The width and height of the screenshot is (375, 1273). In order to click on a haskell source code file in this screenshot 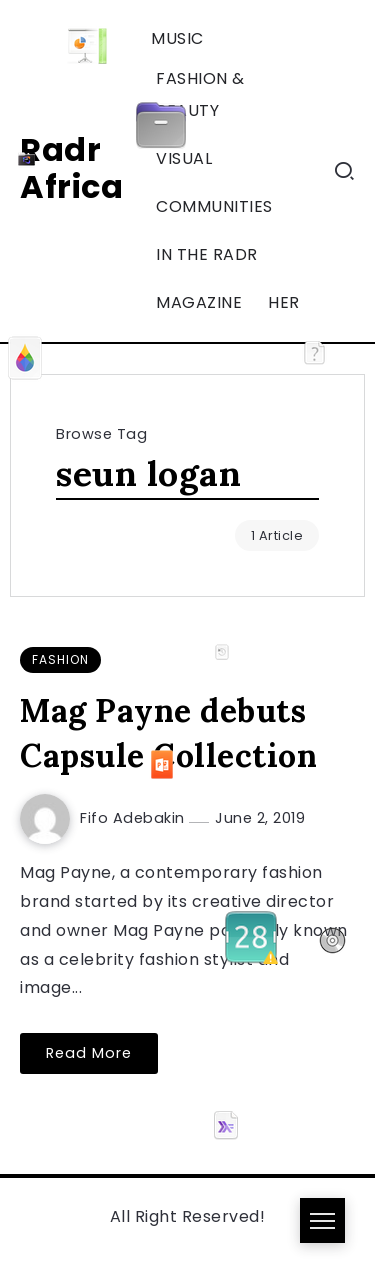, I will do `click(226, 1125)`.